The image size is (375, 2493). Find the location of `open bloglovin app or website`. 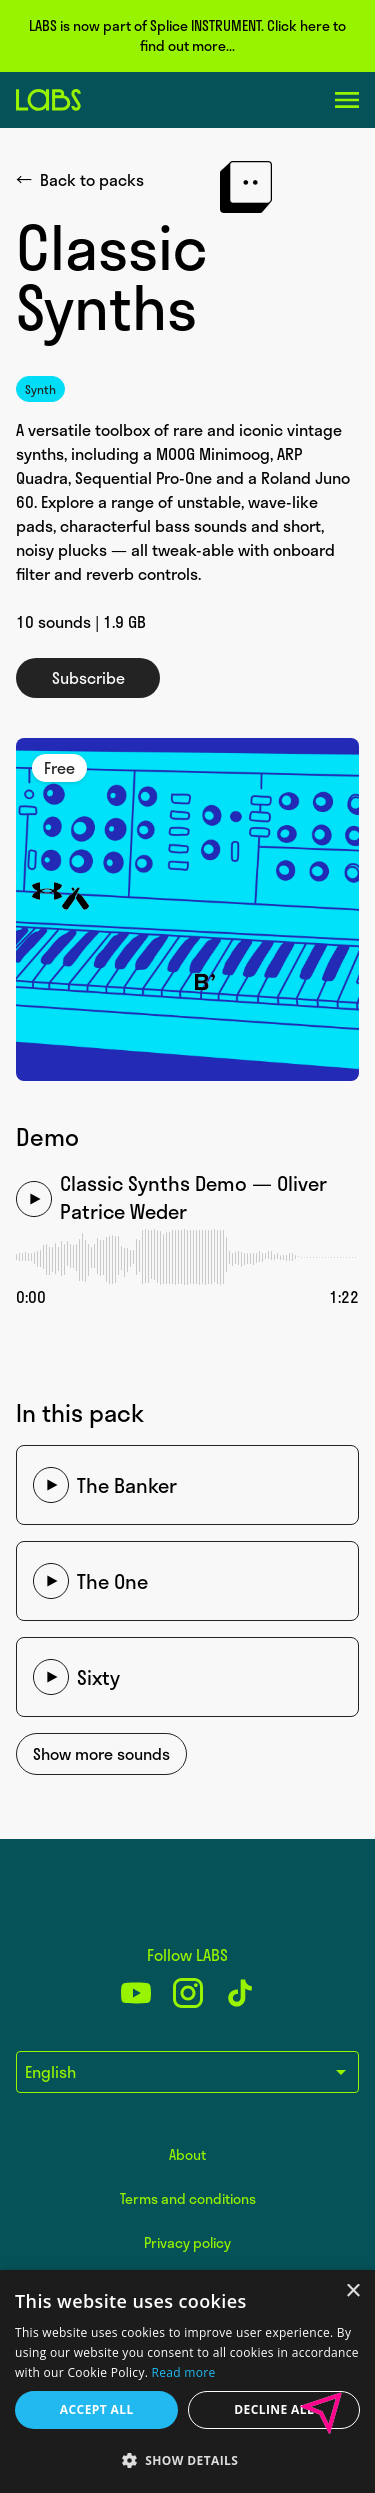

open bloglovin app or website is located at coordinates (205, 982).